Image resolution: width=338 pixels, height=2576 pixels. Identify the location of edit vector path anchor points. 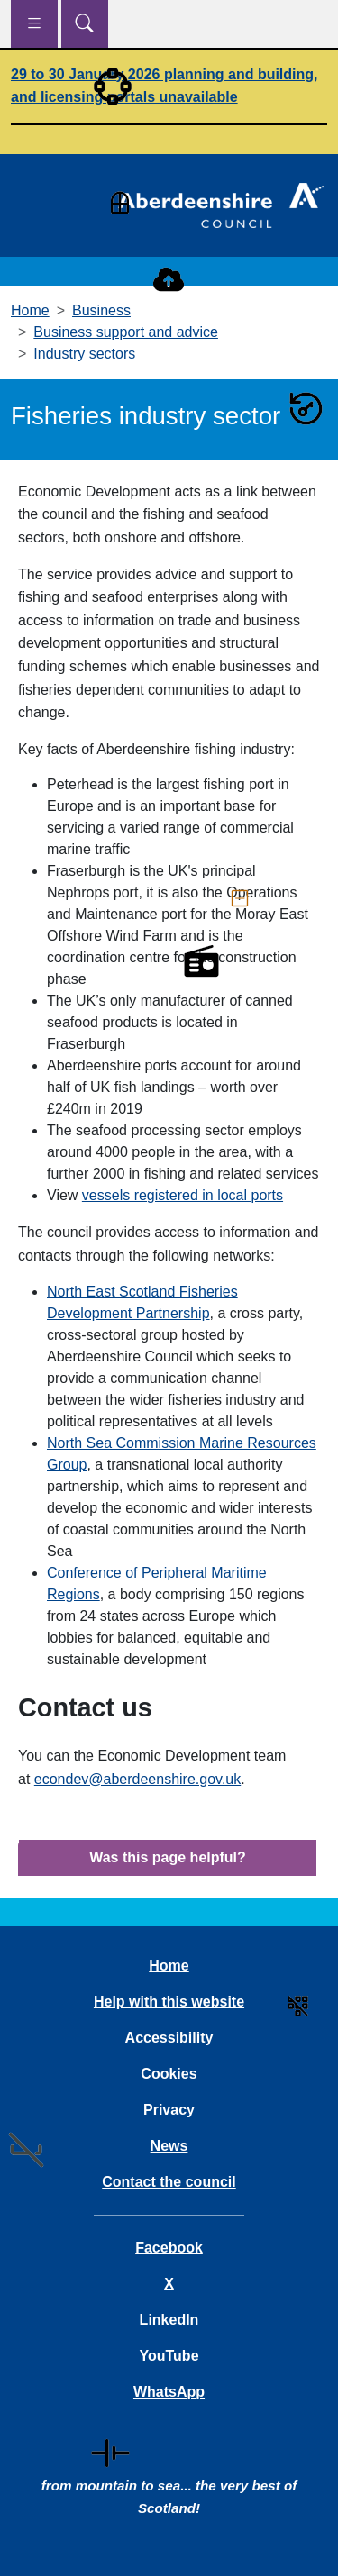
(113, 86).